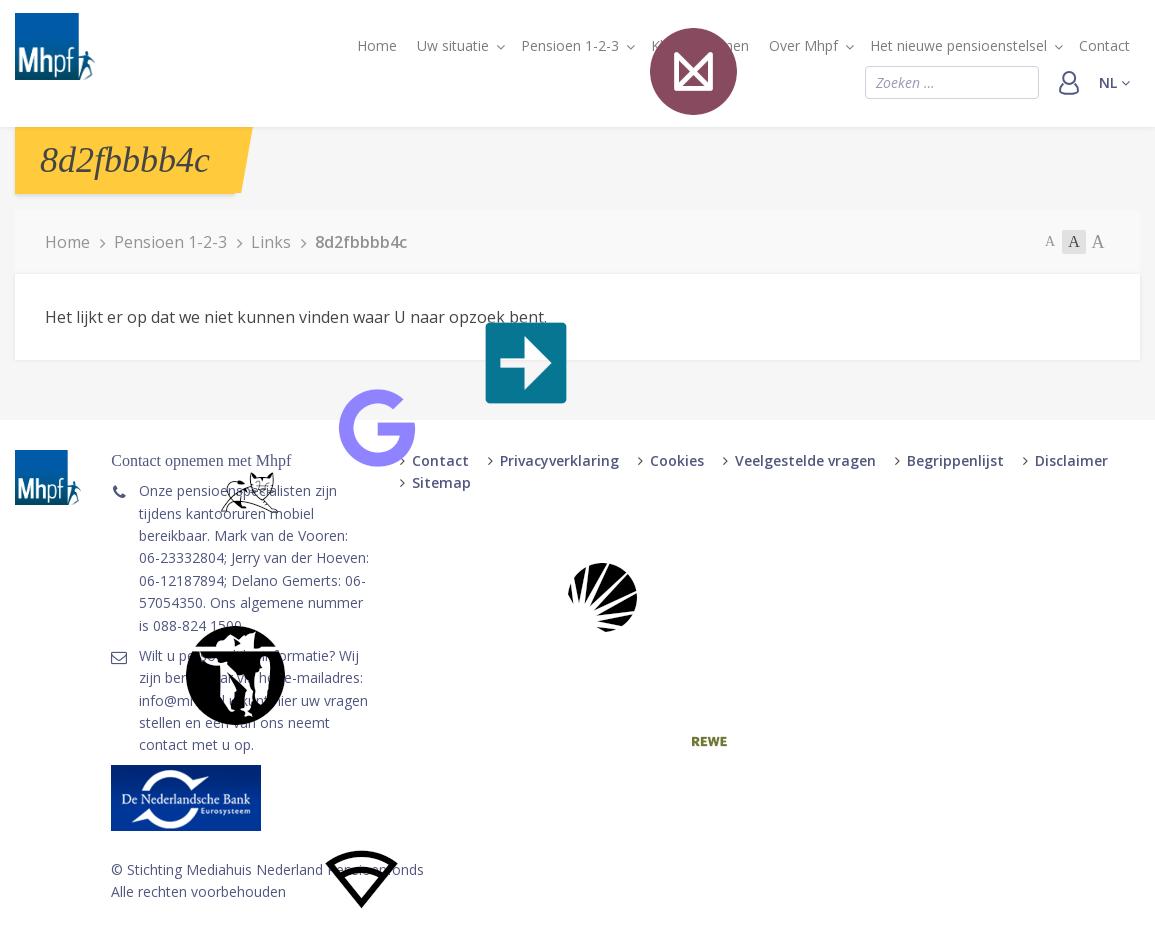 The height and width of the screenshot is (934, 1155). I want to click on apache solr search platform logo, so click(602, 597).